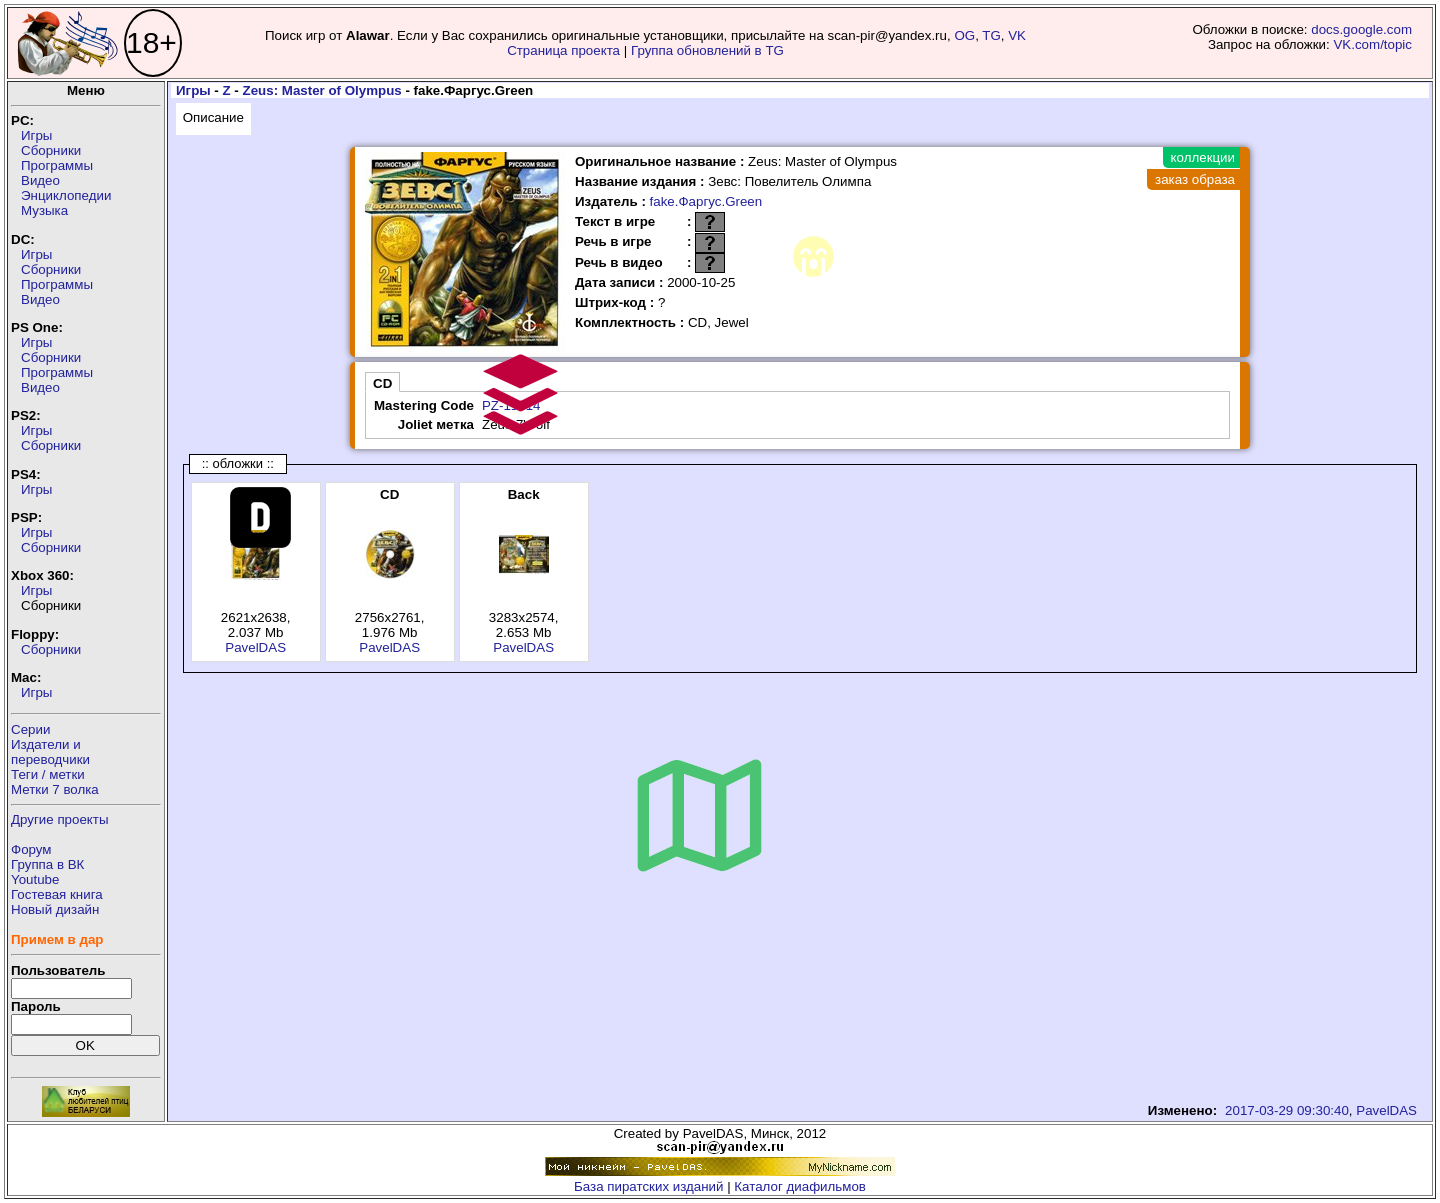  What do you see at coordinates (520, 394) in the screenshot?
I see `buffer app logo` at bounding box center [520, 394].